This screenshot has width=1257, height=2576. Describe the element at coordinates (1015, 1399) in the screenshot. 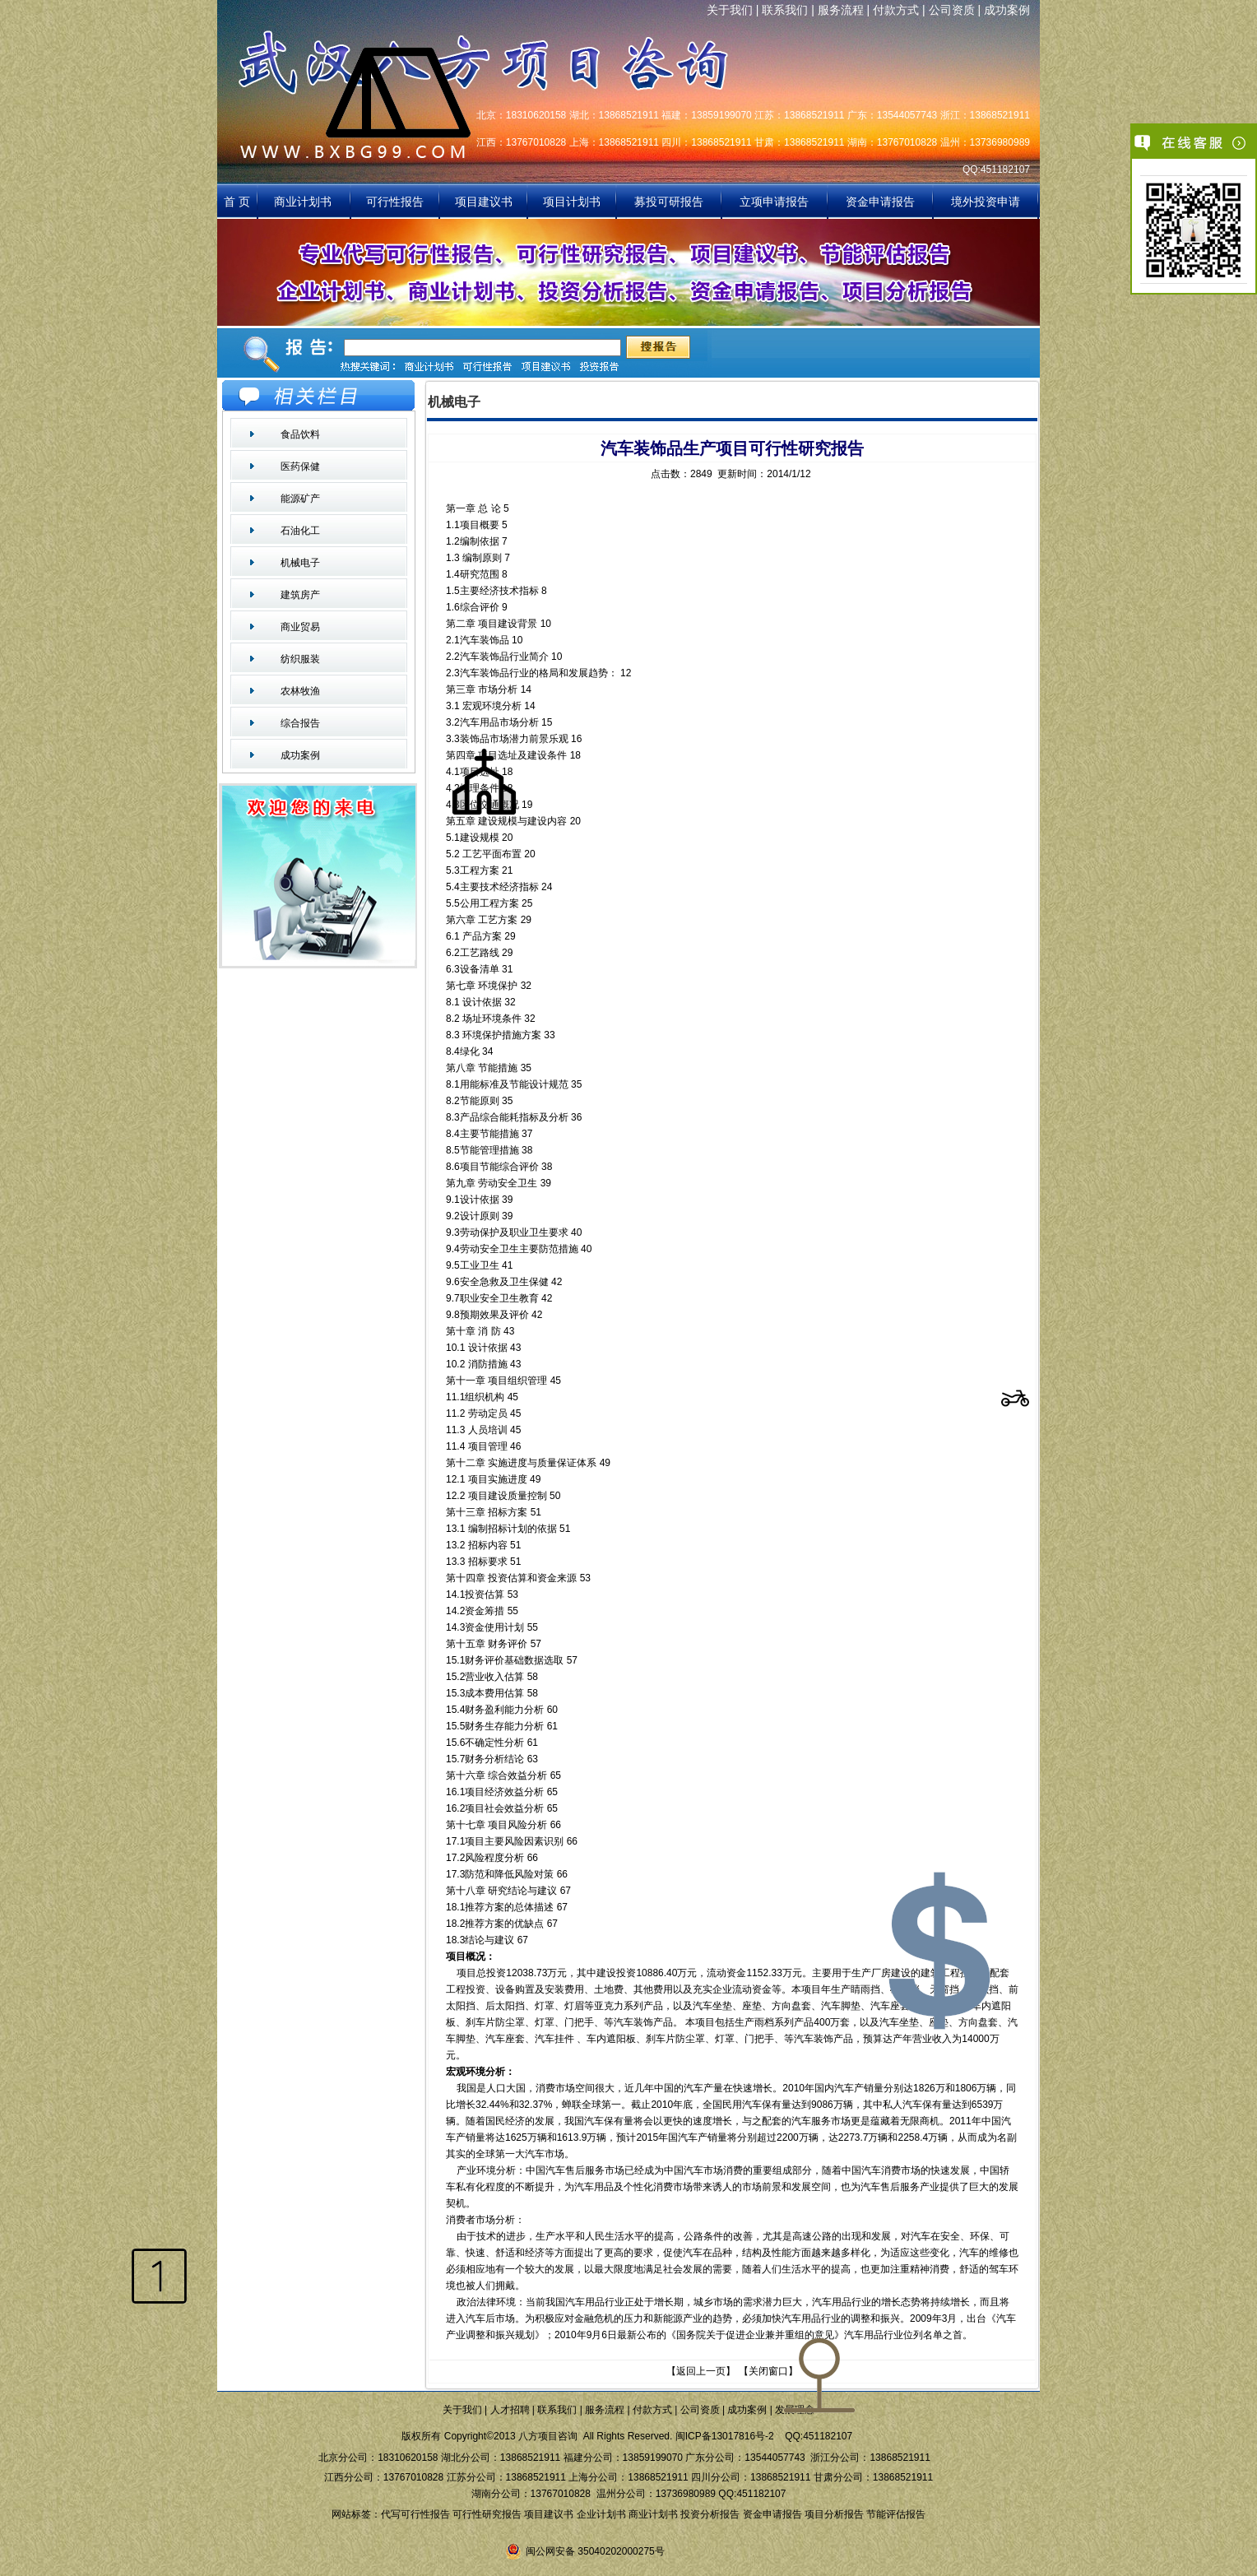

I see `select motorcycle as vehicle type` at that location.